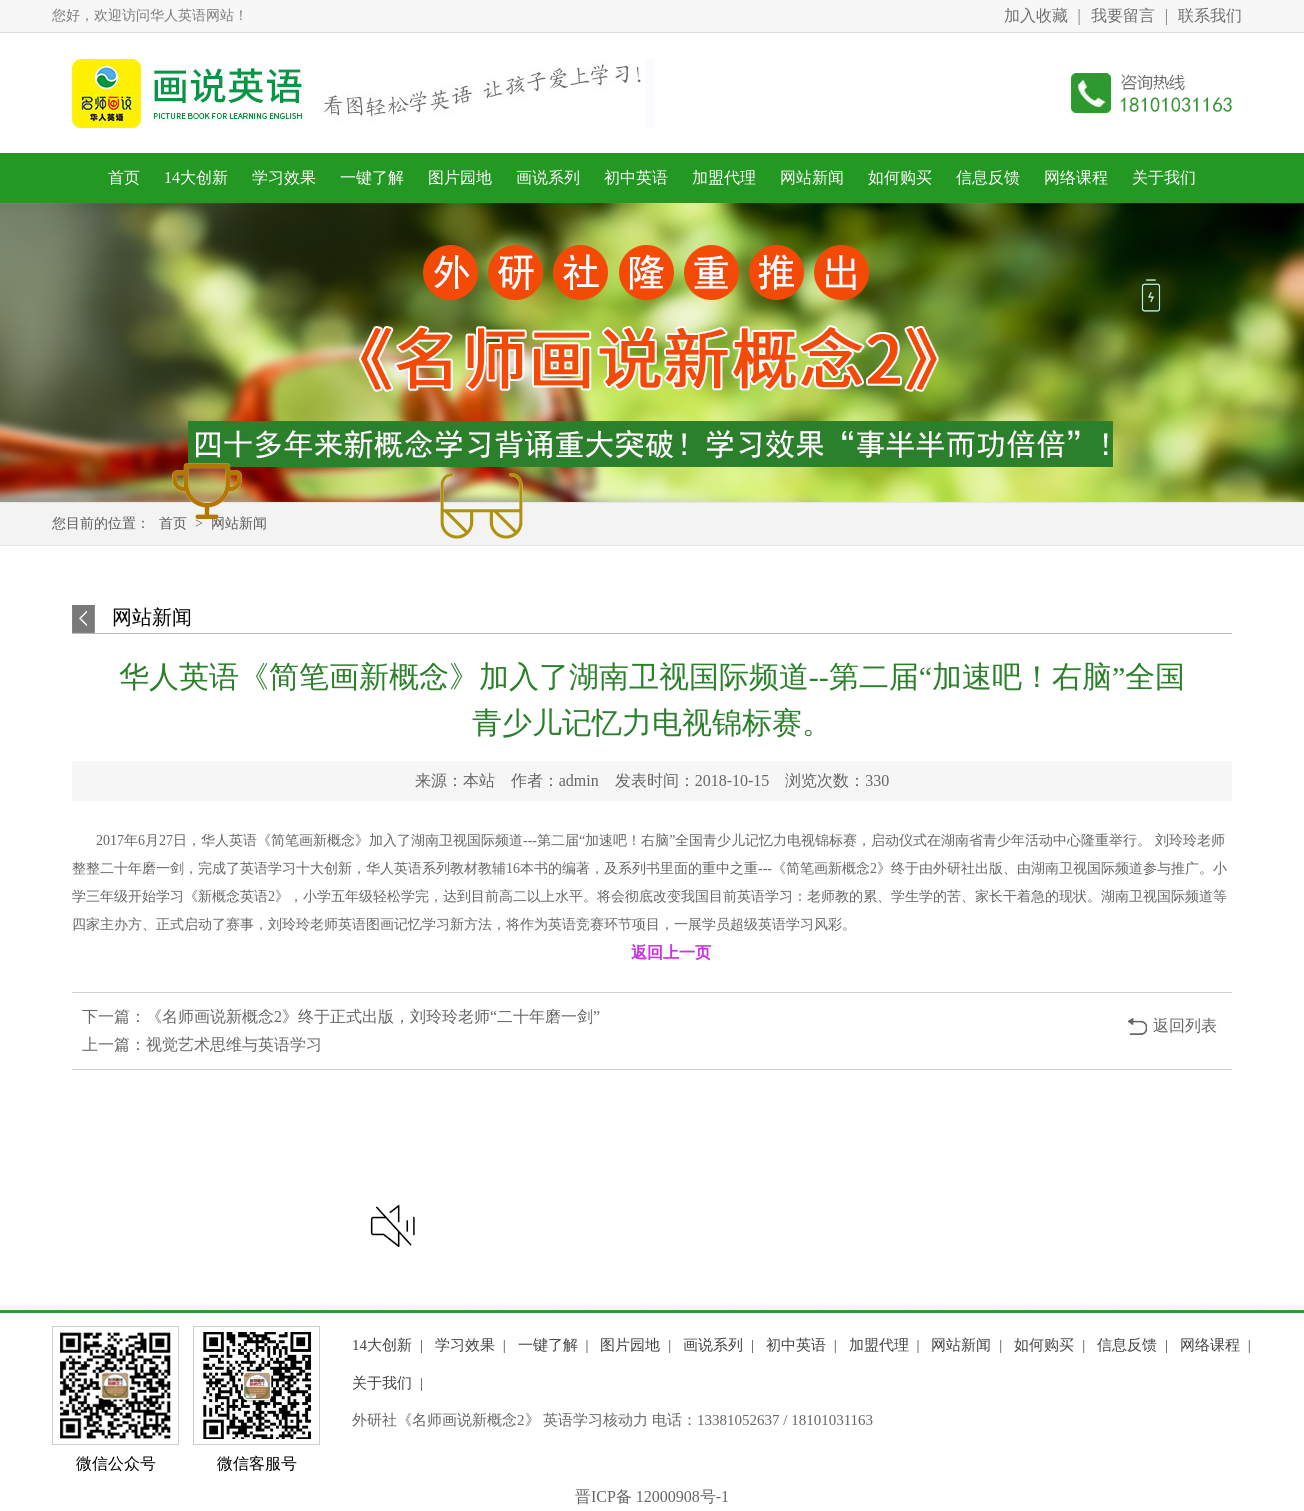 This screenshot has width=1304, height=1511. What do you see at coordinates (392, 1226) in the screenshot?
I see `mute audio or sound` at bounding box center [392, 1226].